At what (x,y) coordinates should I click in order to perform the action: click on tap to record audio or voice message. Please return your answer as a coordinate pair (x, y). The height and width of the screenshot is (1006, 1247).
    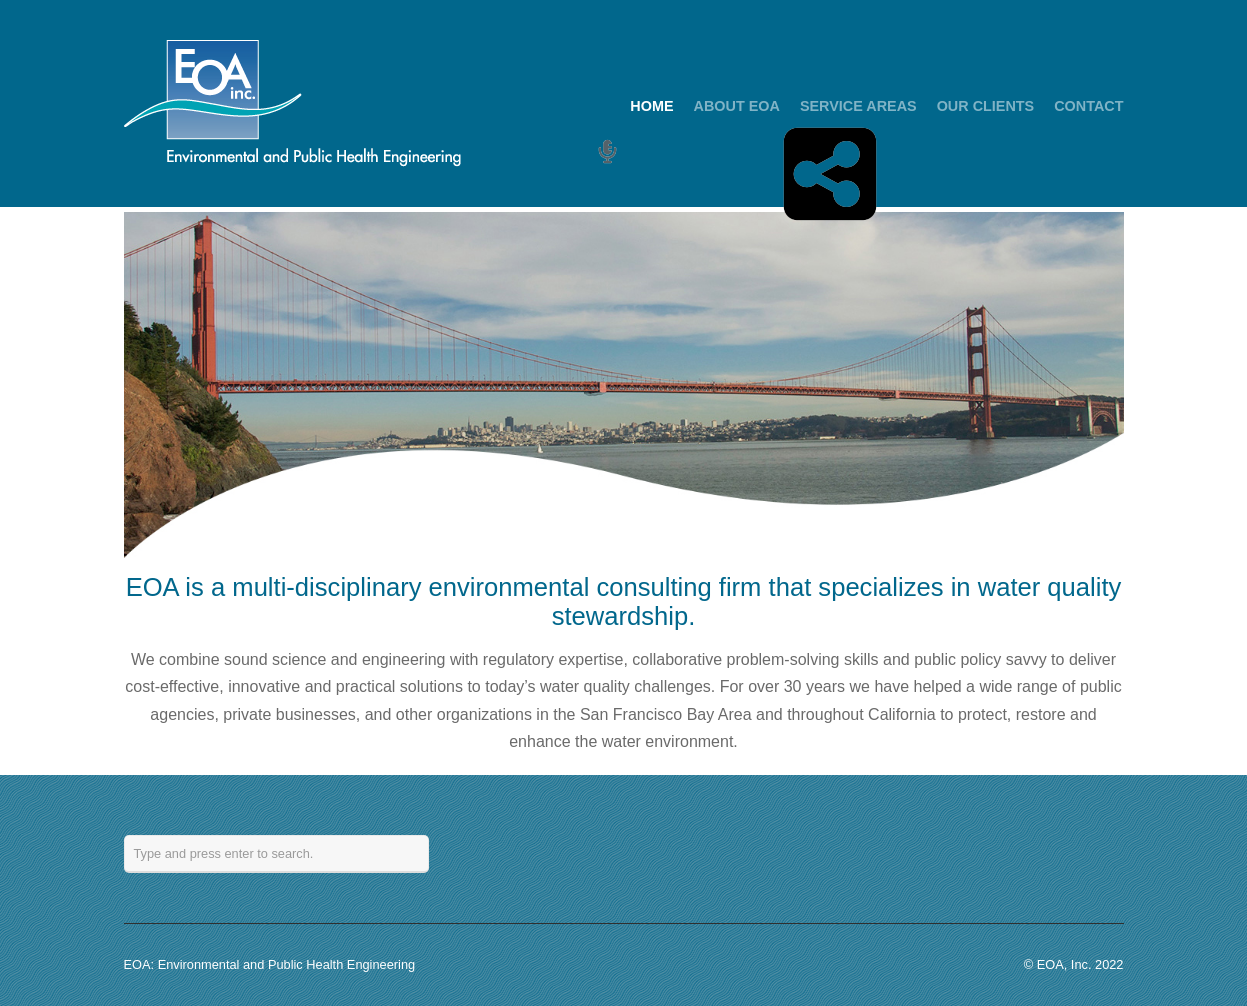
    Looking at the image, I should click on (607, 151).